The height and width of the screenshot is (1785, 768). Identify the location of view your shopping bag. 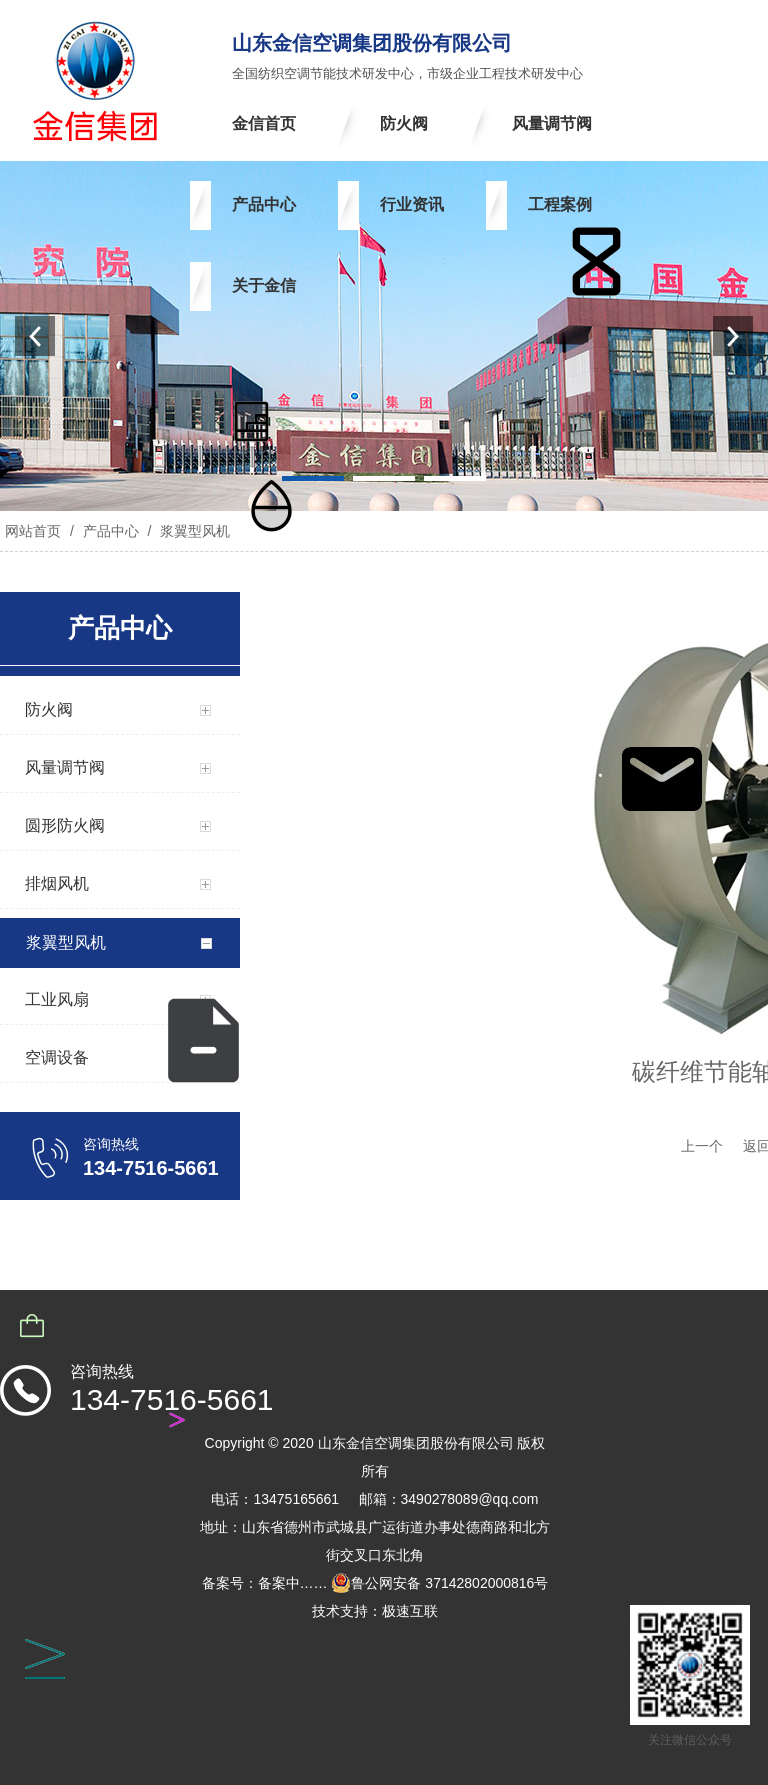
(32, 1327).